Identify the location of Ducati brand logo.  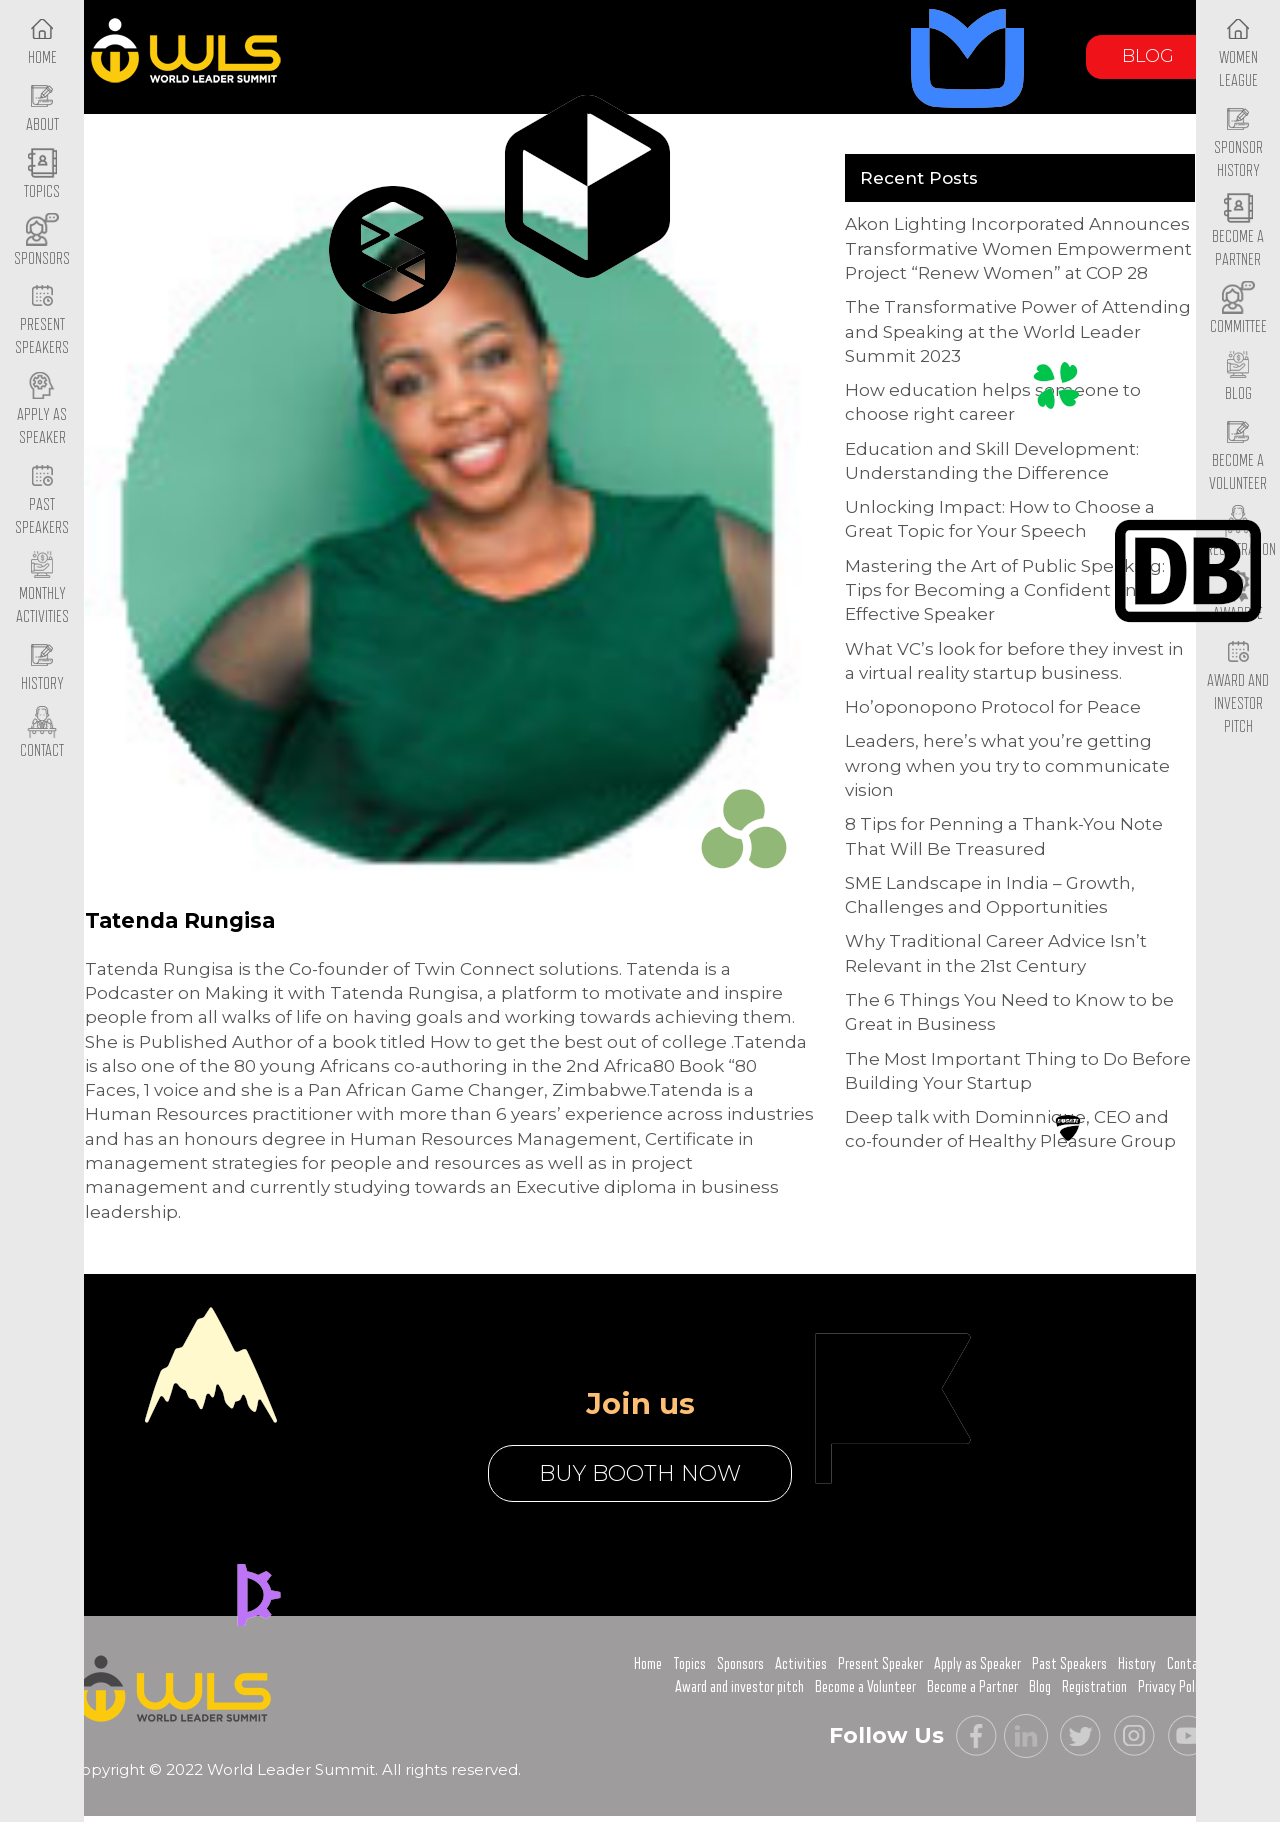
(1068, 1128).